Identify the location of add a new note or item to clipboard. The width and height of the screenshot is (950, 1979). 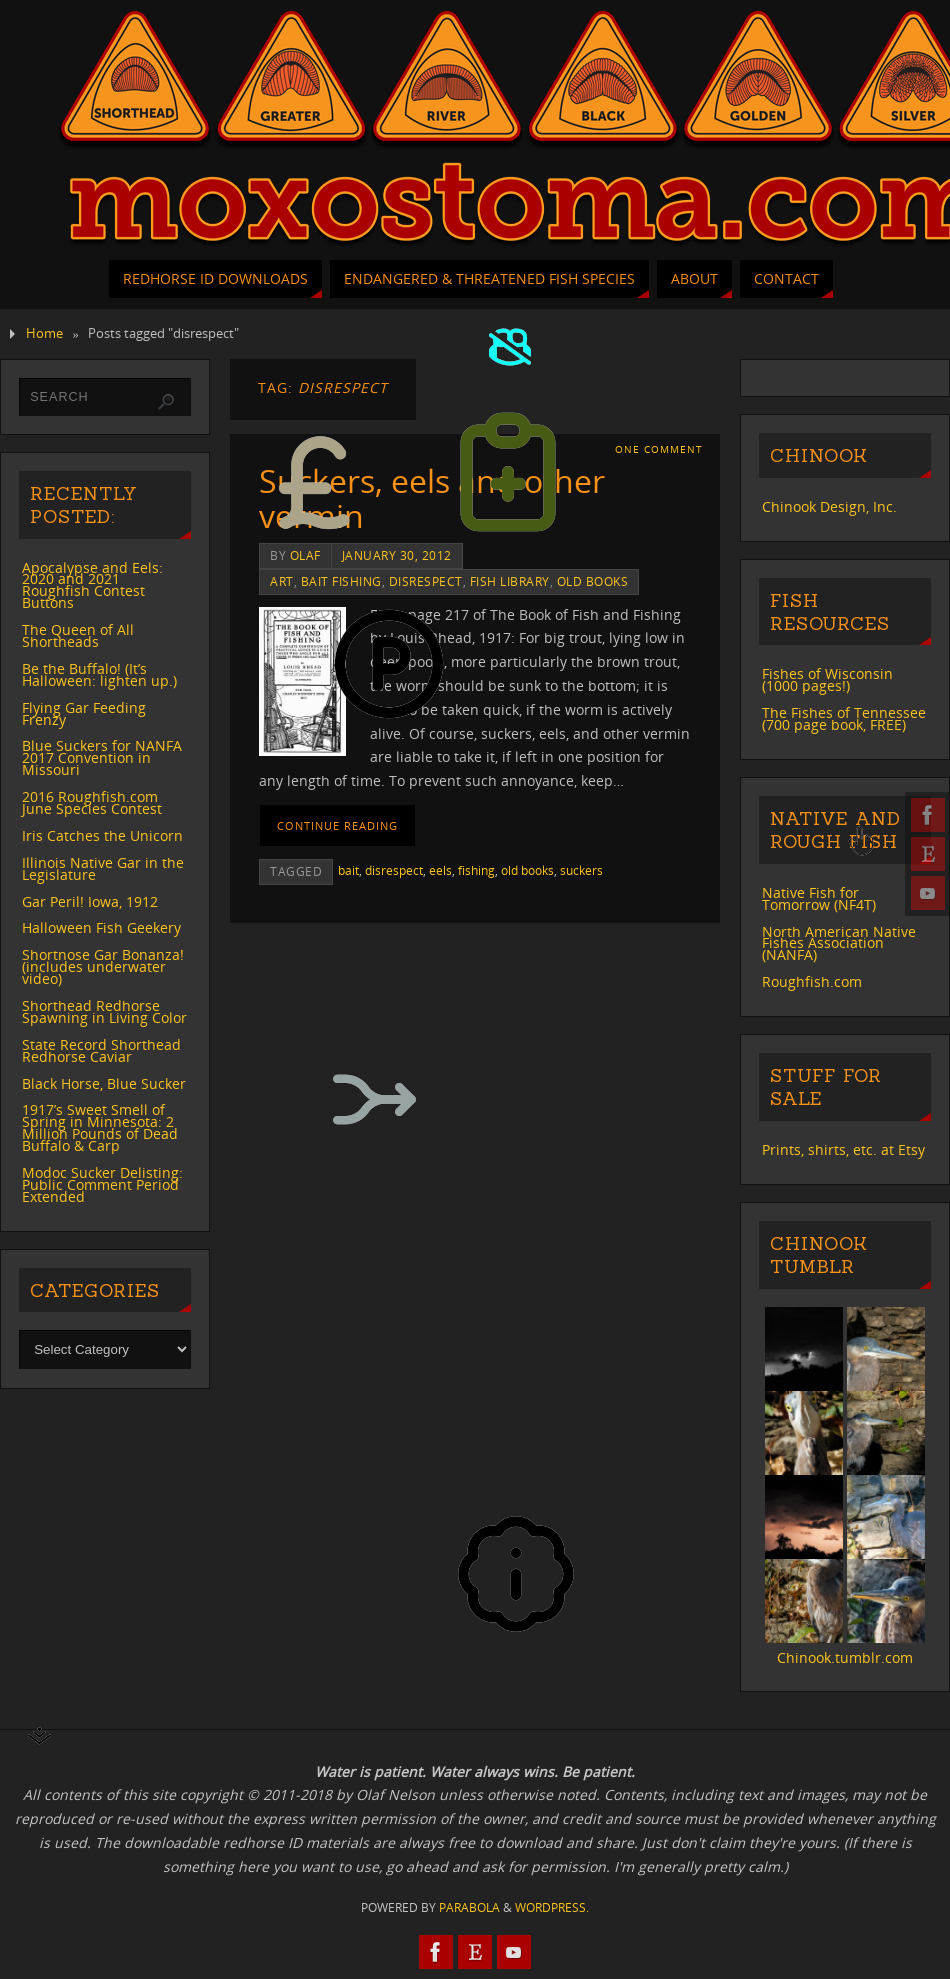
(508, 472).